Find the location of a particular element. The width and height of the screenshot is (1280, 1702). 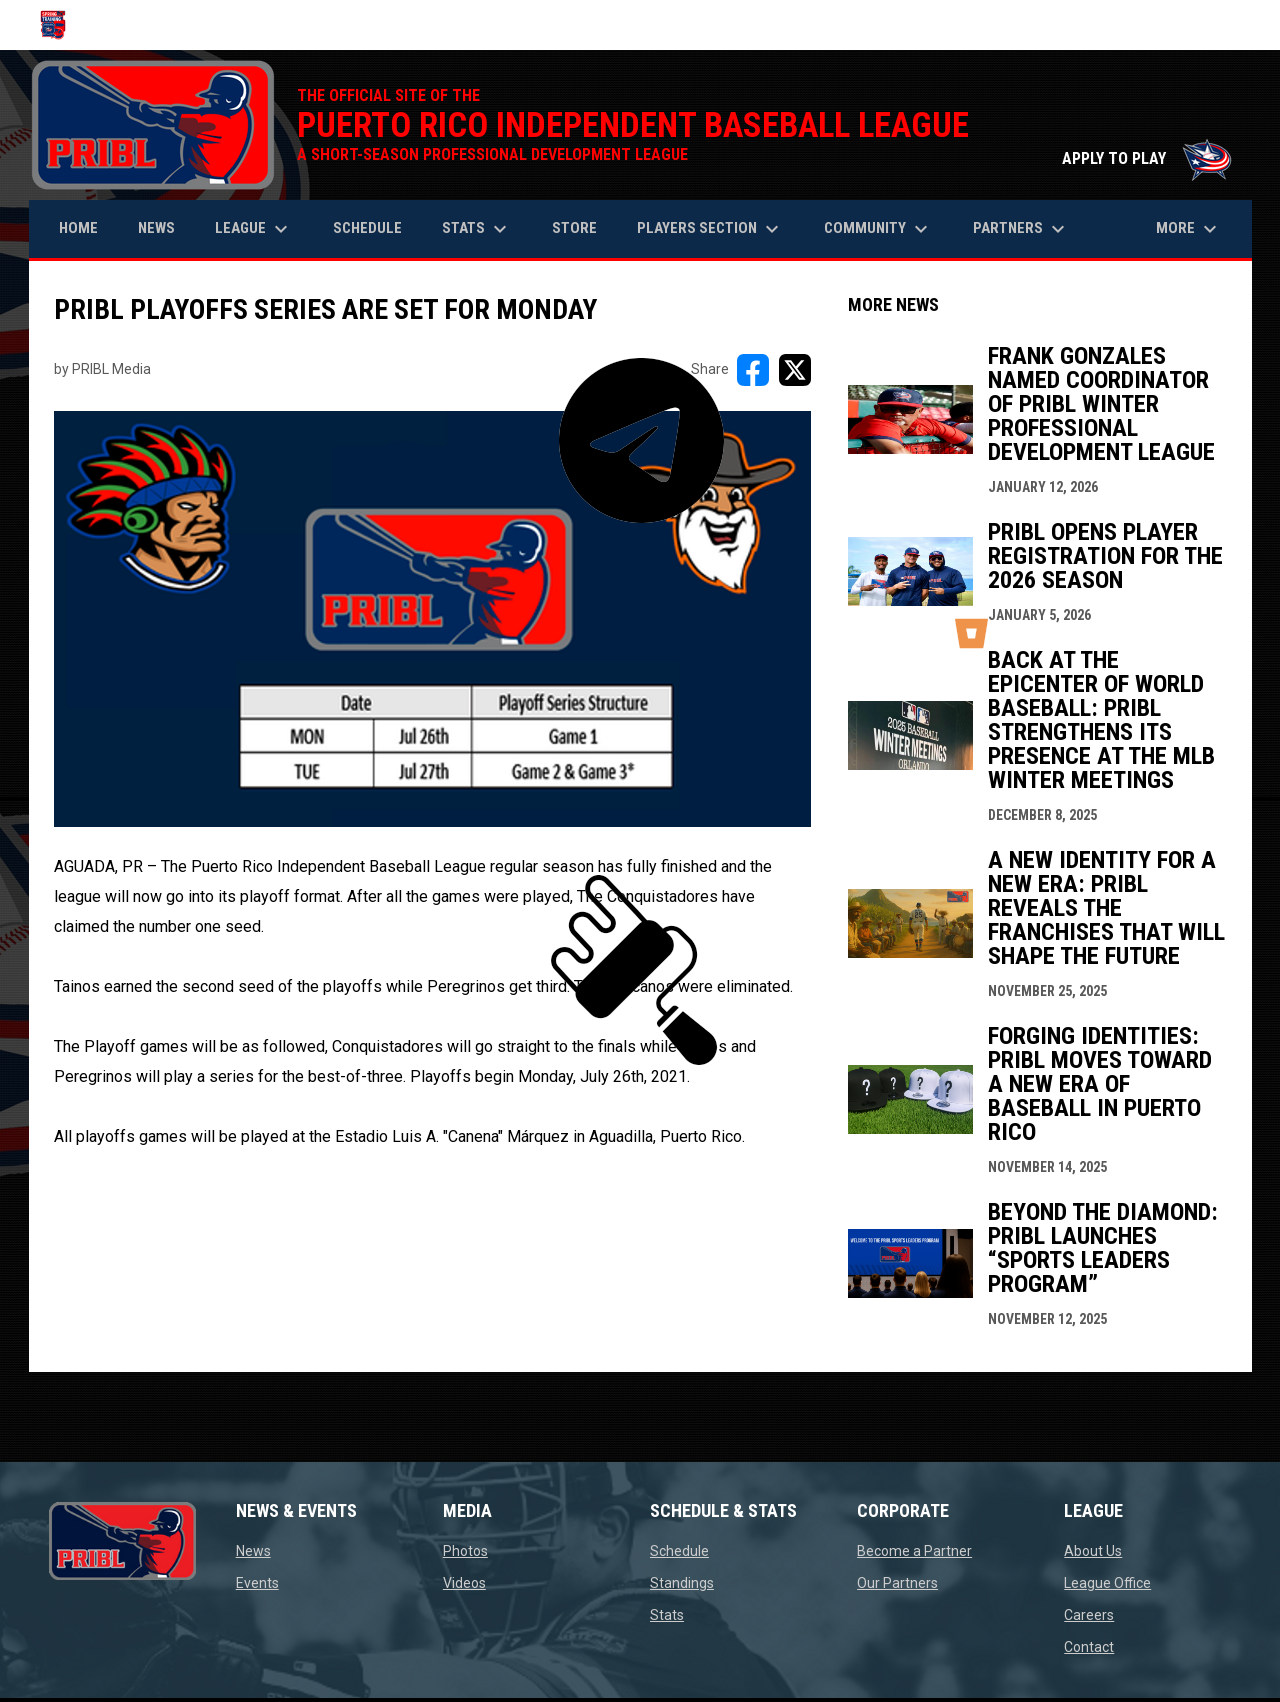

open Bitbucket repository is located at coordinates (971, 633).